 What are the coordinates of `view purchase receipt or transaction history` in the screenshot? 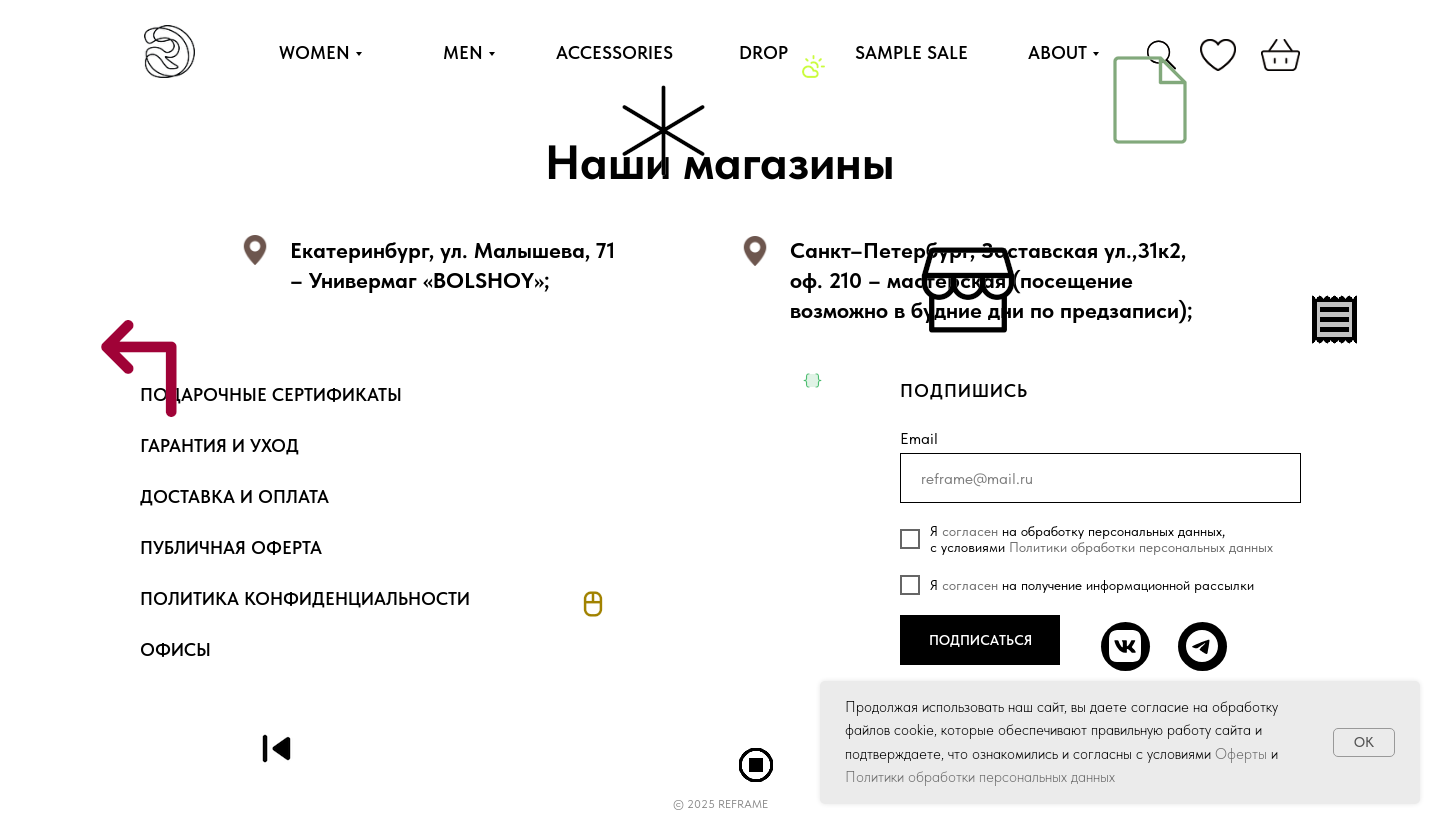 It's located at (1334, 319).